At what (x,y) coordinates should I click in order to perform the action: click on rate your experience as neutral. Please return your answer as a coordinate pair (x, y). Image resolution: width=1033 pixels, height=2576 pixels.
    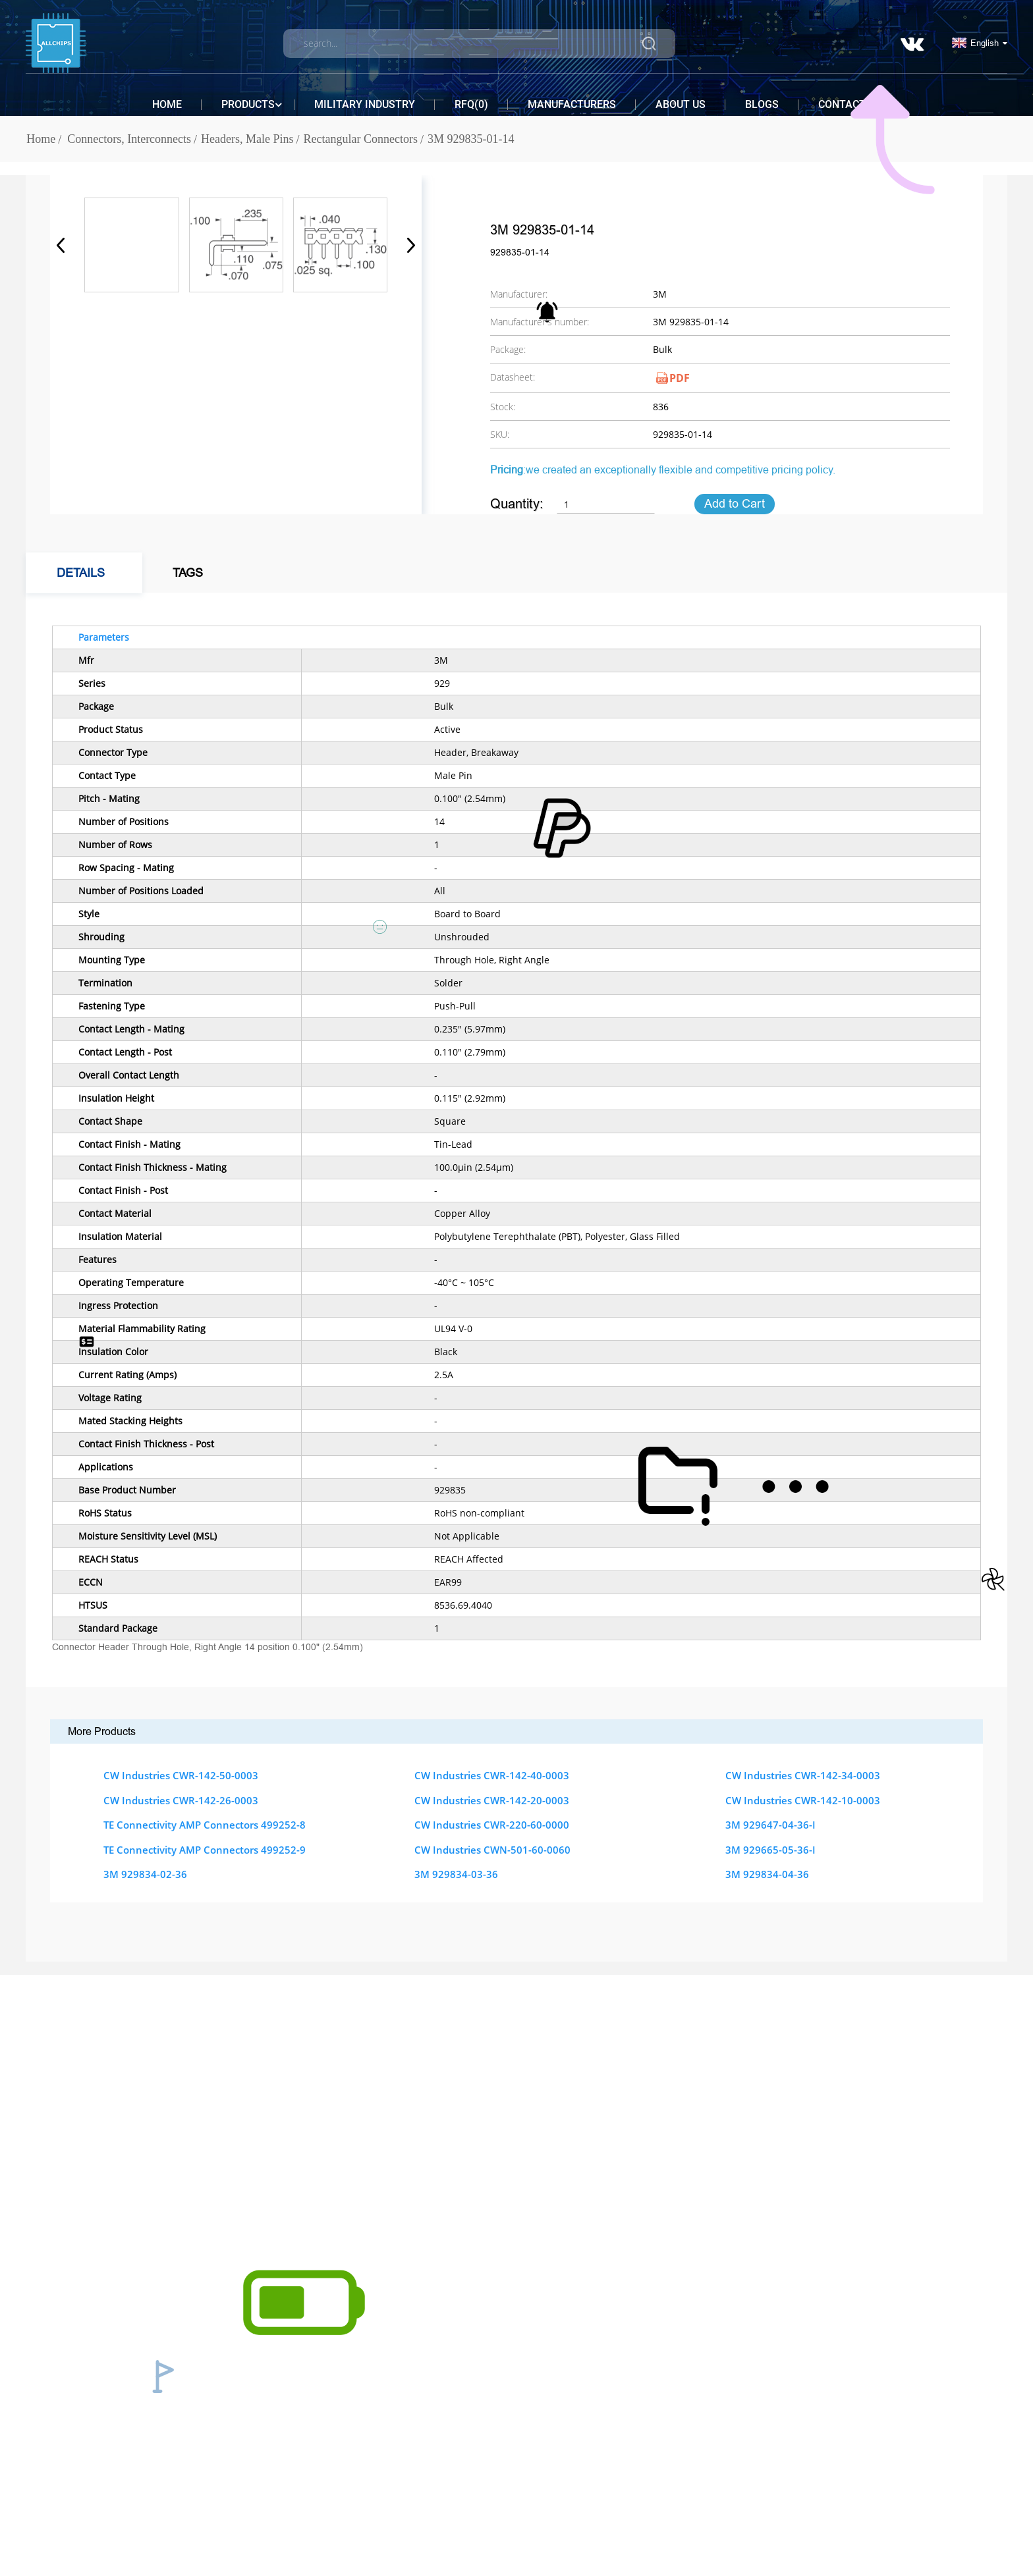
    Looking at the image, I should click on (379, 926).